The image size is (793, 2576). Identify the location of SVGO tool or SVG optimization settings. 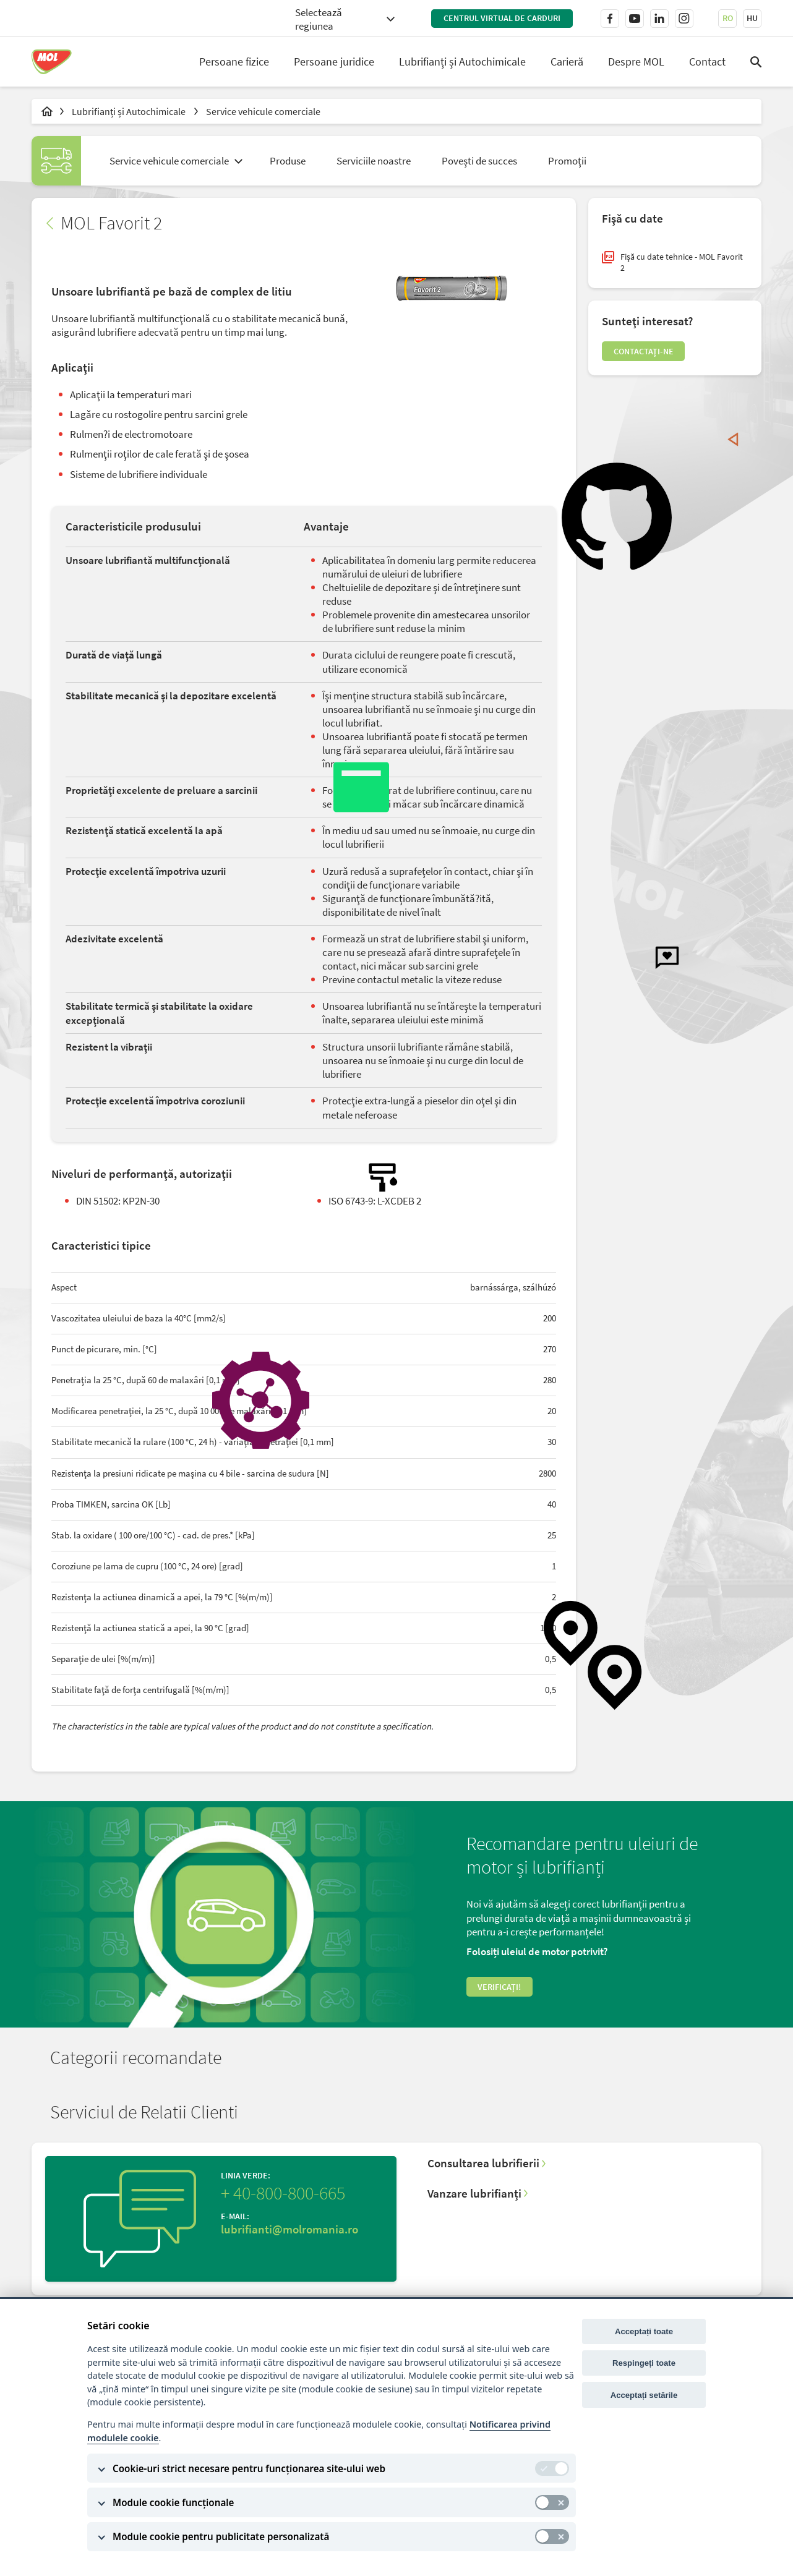
(260, 1400).